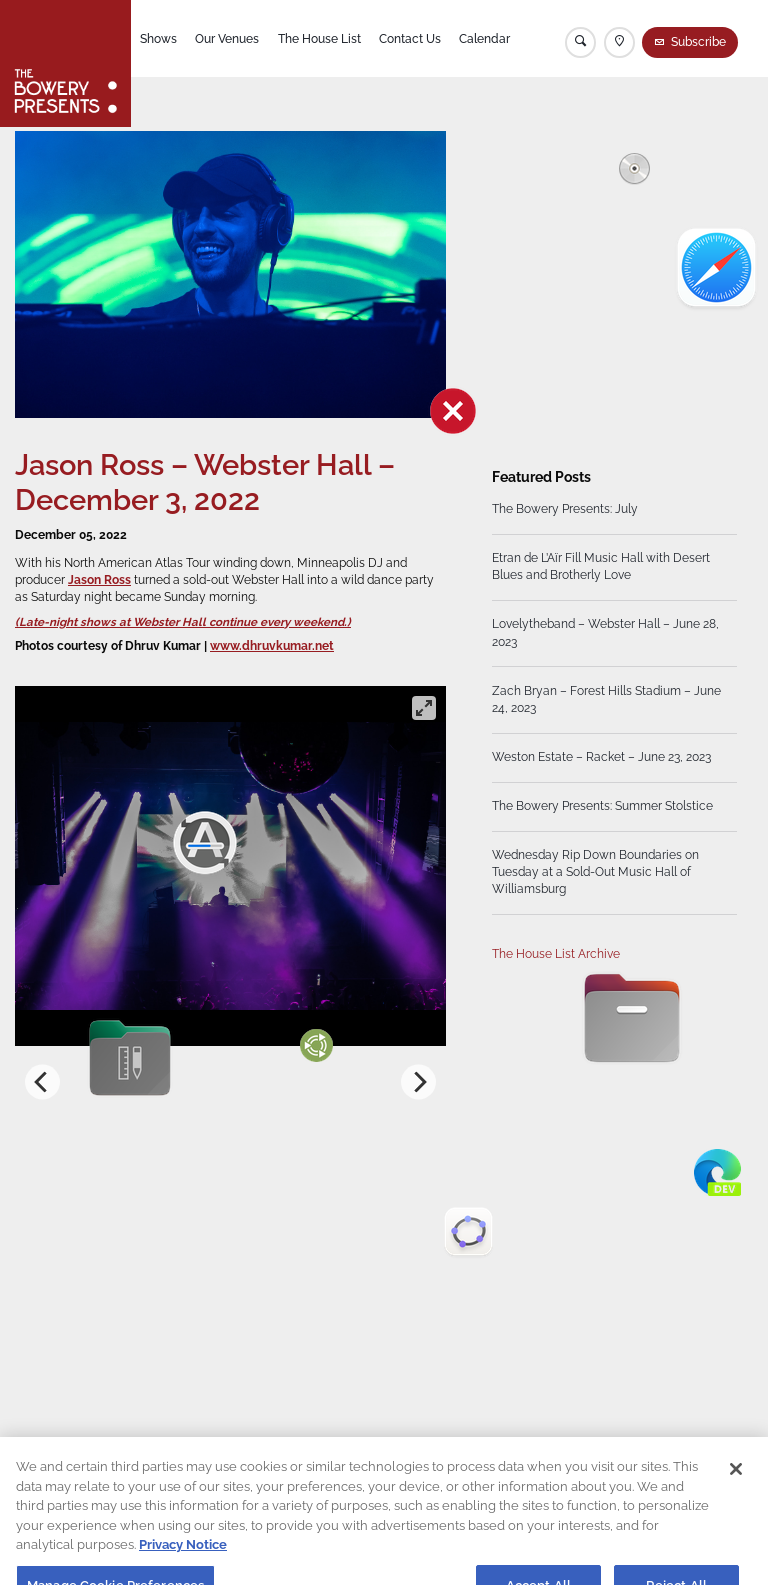 This screenshot has height=1585, width=768. What do you see at coordinates (634, 168) in the screenshot?
I see `access cd/dvd drive` at bounding box center [634, 168].